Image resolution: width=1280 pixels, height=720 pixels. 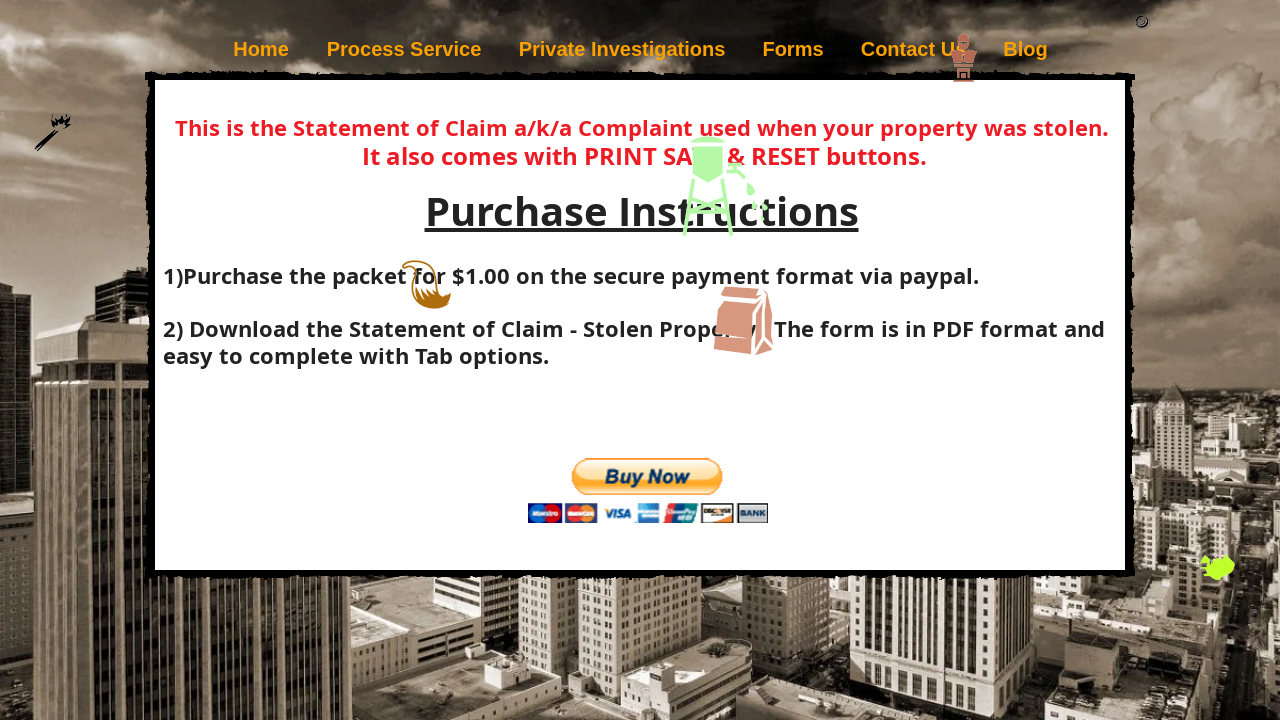 What do you see at coordinates (1143, 22) in the screenshot?
I see `indicates loading or processing state` at bounding box center [1143, 22].